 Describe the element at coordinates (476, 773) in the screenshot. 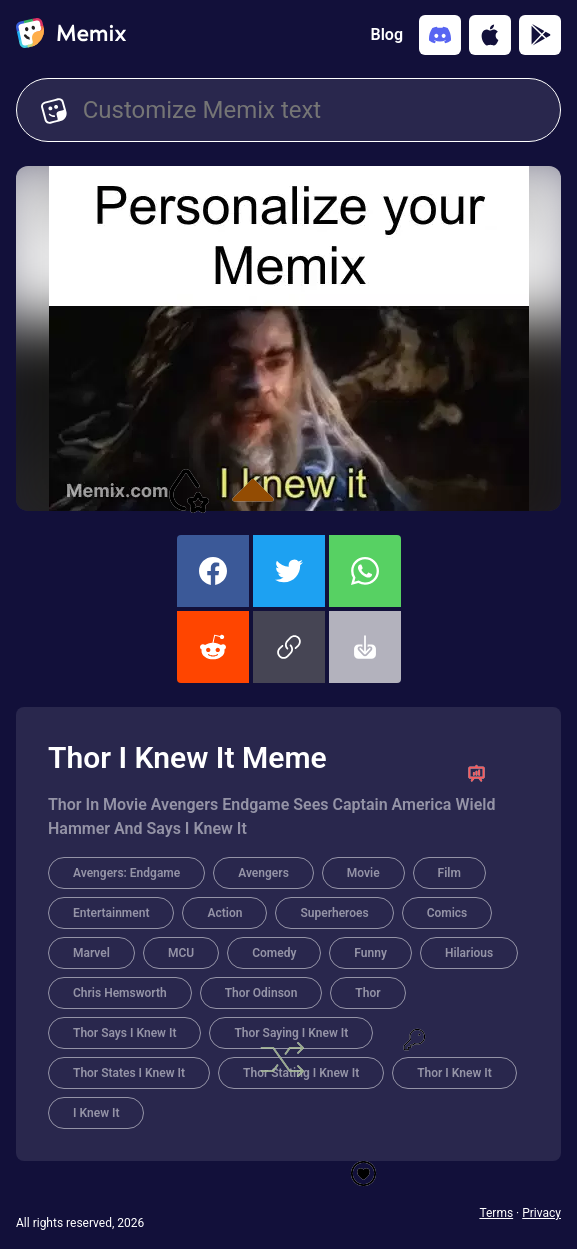

I see `view presentation with chart data` at that location.